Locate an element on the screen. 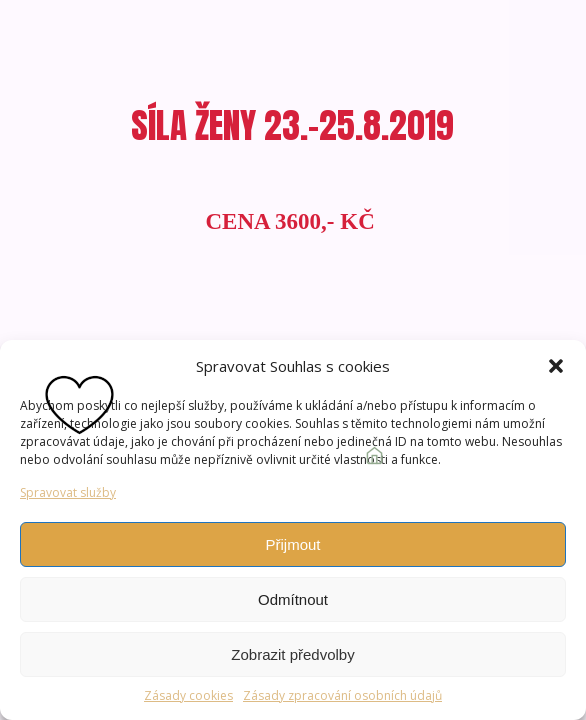 The height and width of the screenshot is (720, 586). navigate to the home screen is located at coordinates (374, 455).